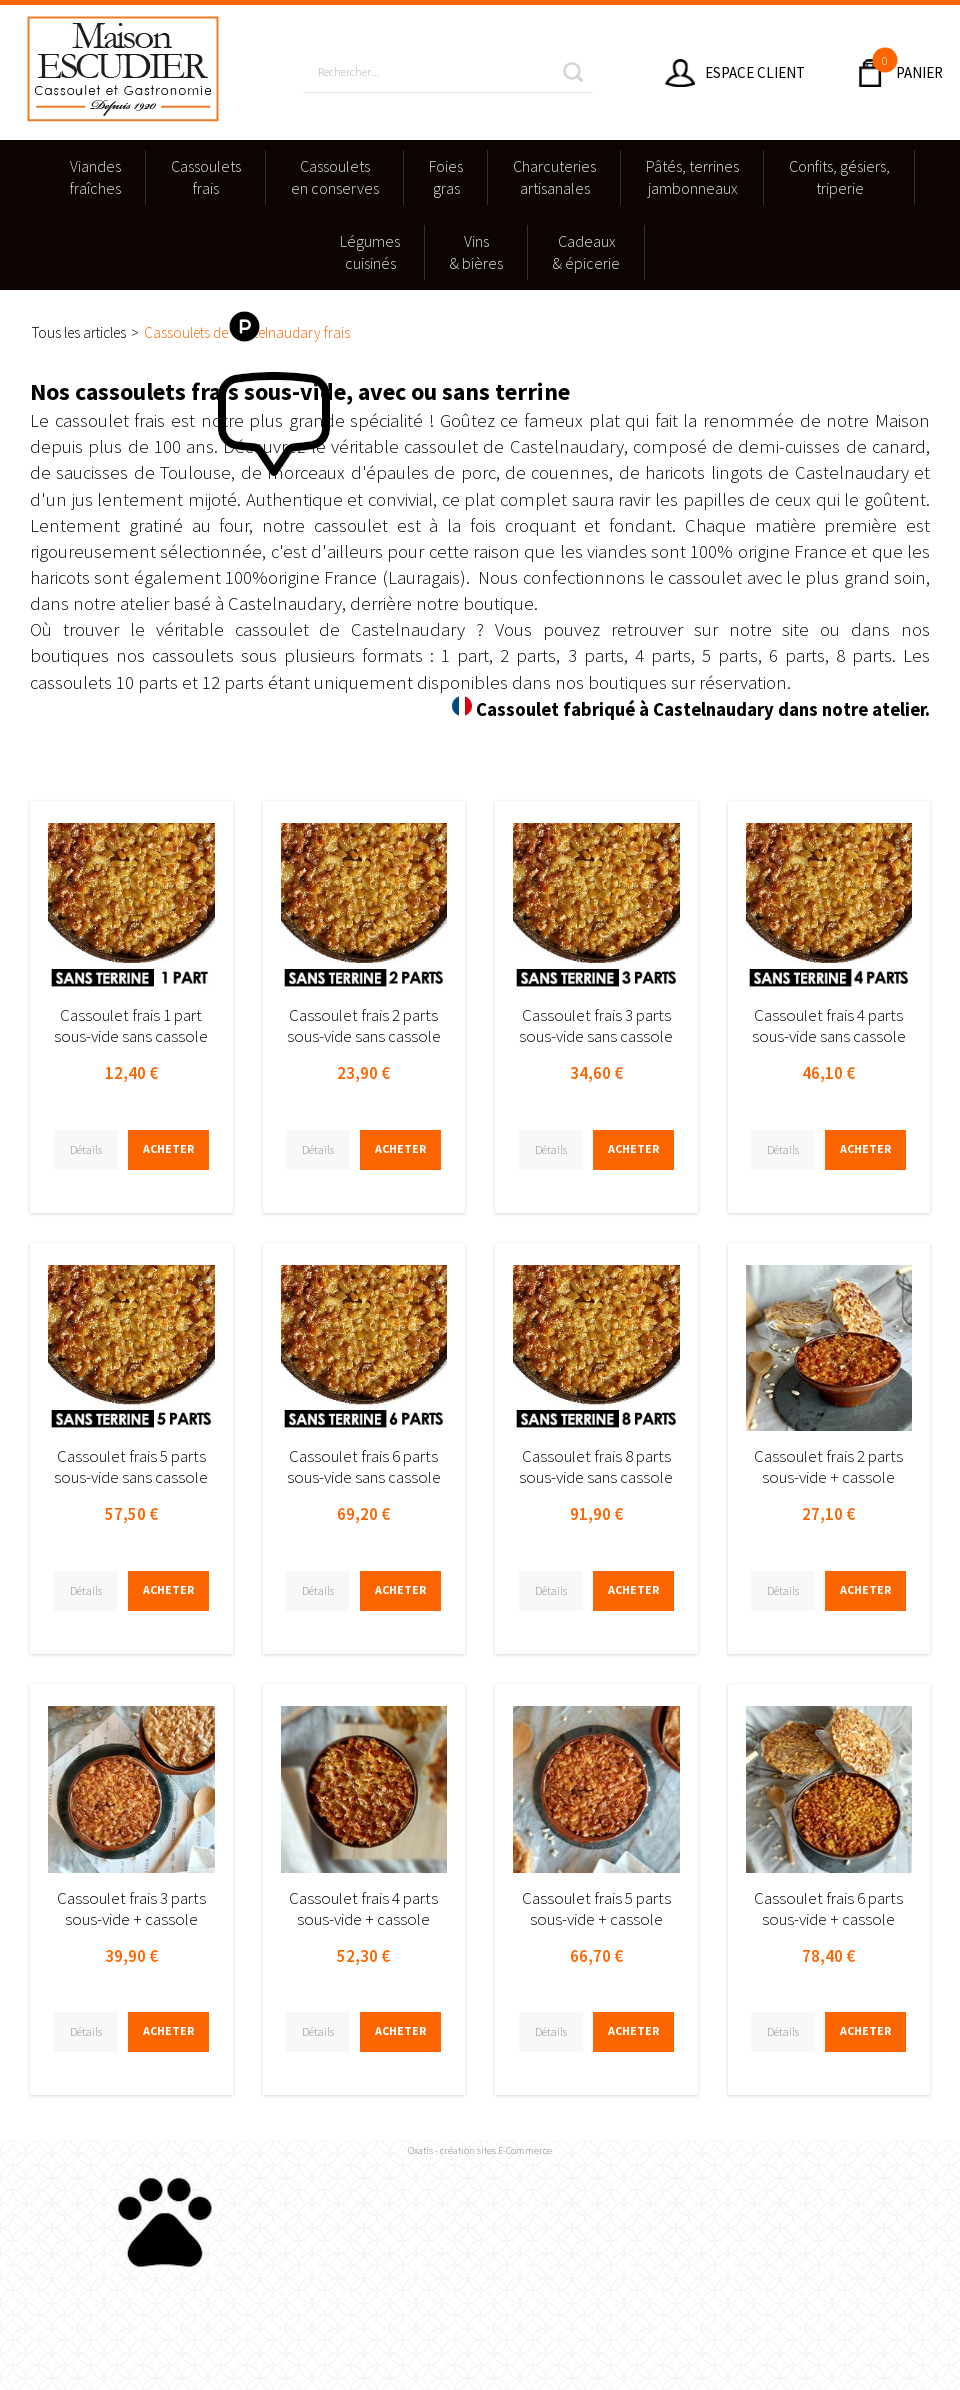 This screenshot has height=2390, width=960. I want to click on indicates parking availability or location, so click(244, 326).